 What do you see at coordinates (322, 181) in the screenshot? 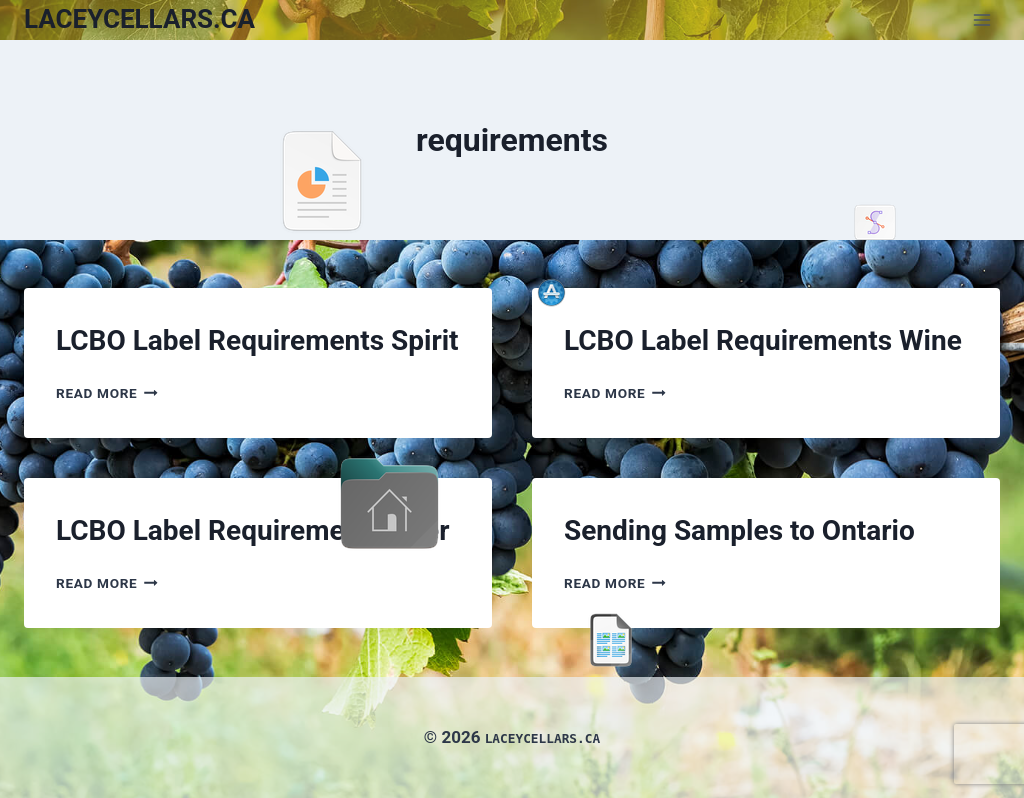
I see `open a presentation file` at bounding box center [322, 181].